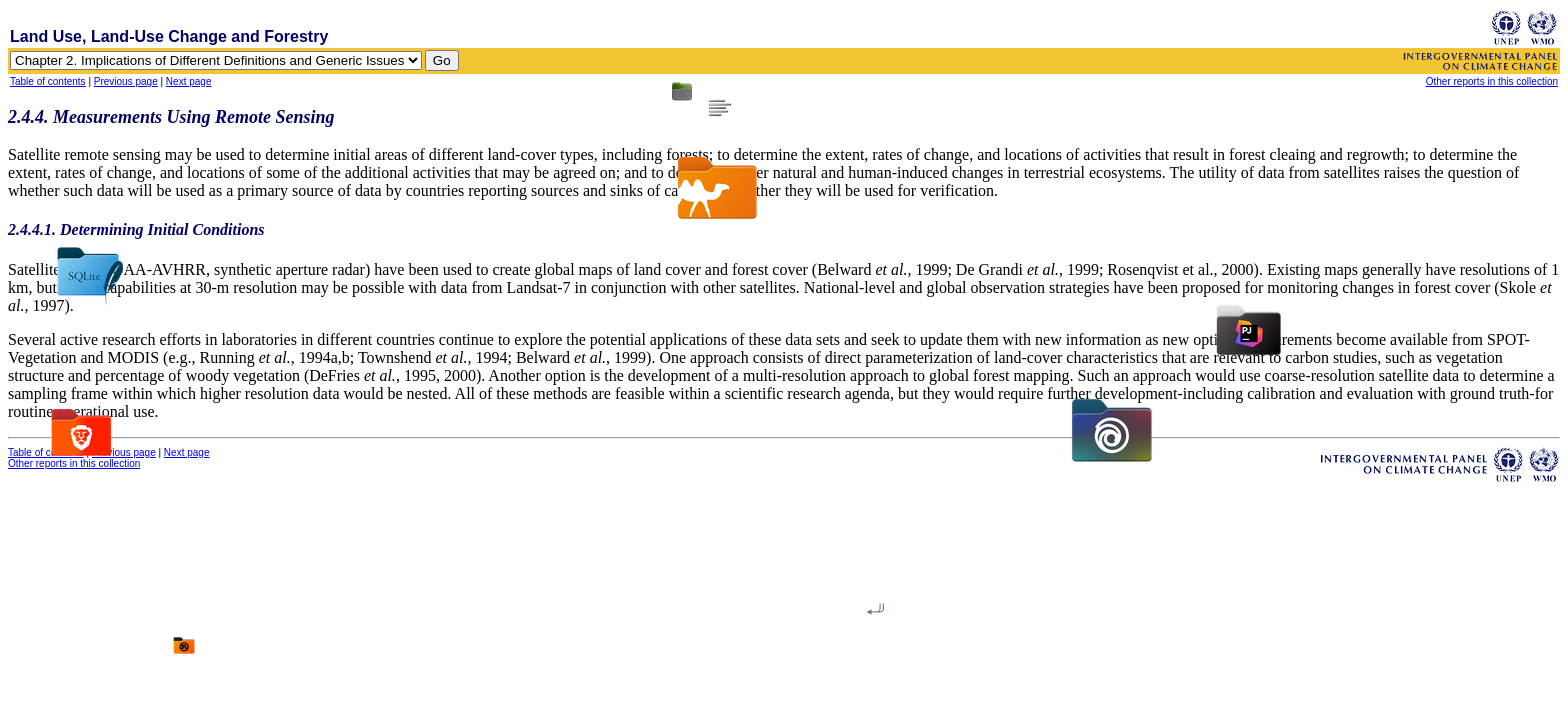 The image size is (1568, 720). Describe the element at coordinates (81, 434) in the screenshot. I see `open Brave browser downloads folder` at that location.